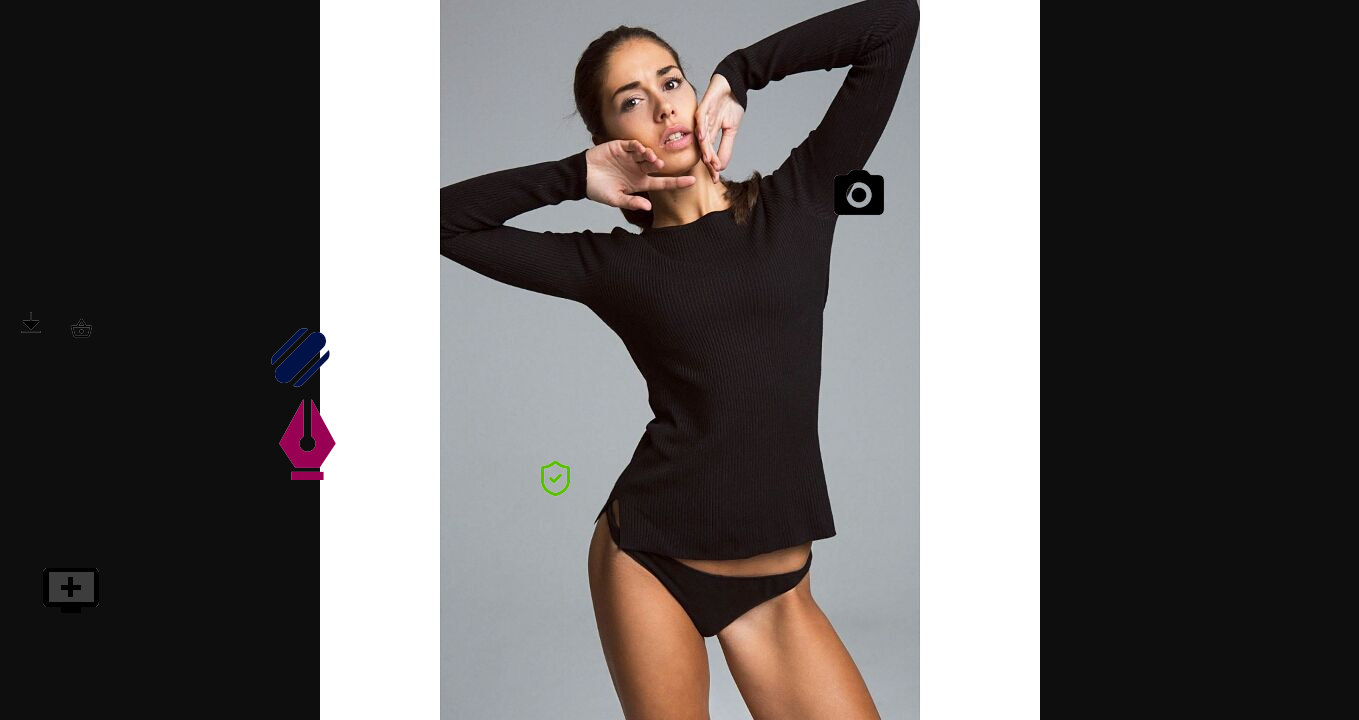  I want to click on add video to watch queue, so click(71, 590).